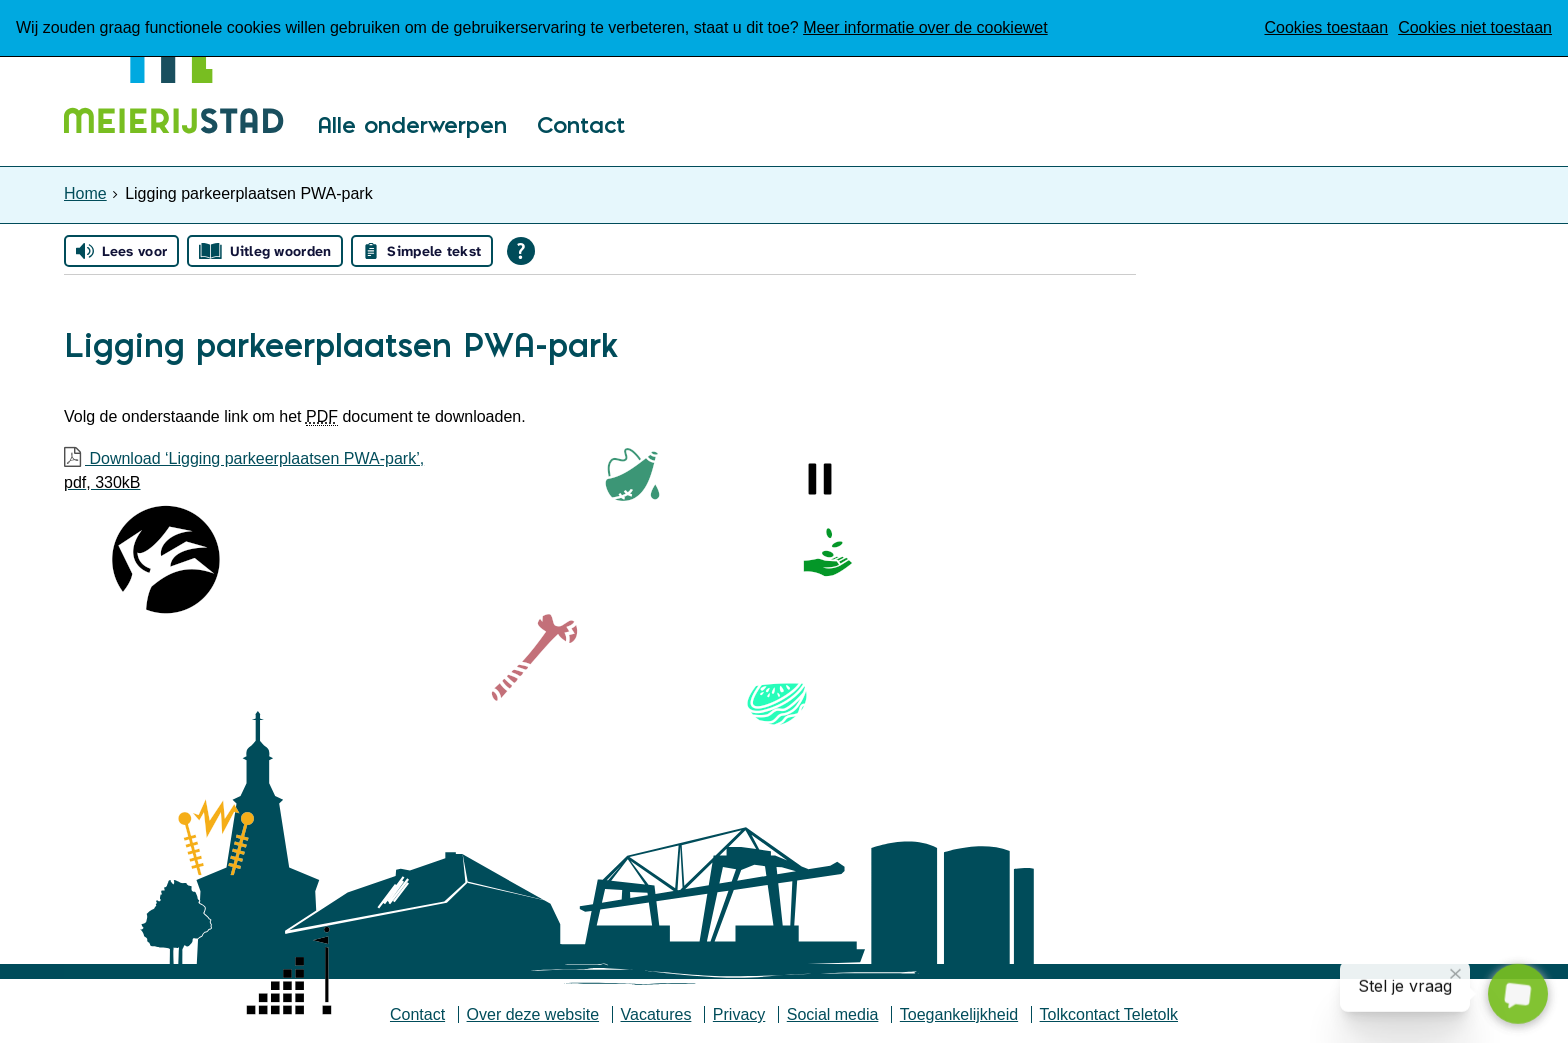 This screenshot has height=1043, width=1568. Describe the element at coordinates (820, 479) in the screenshot. I see `pause media playback` at that location.